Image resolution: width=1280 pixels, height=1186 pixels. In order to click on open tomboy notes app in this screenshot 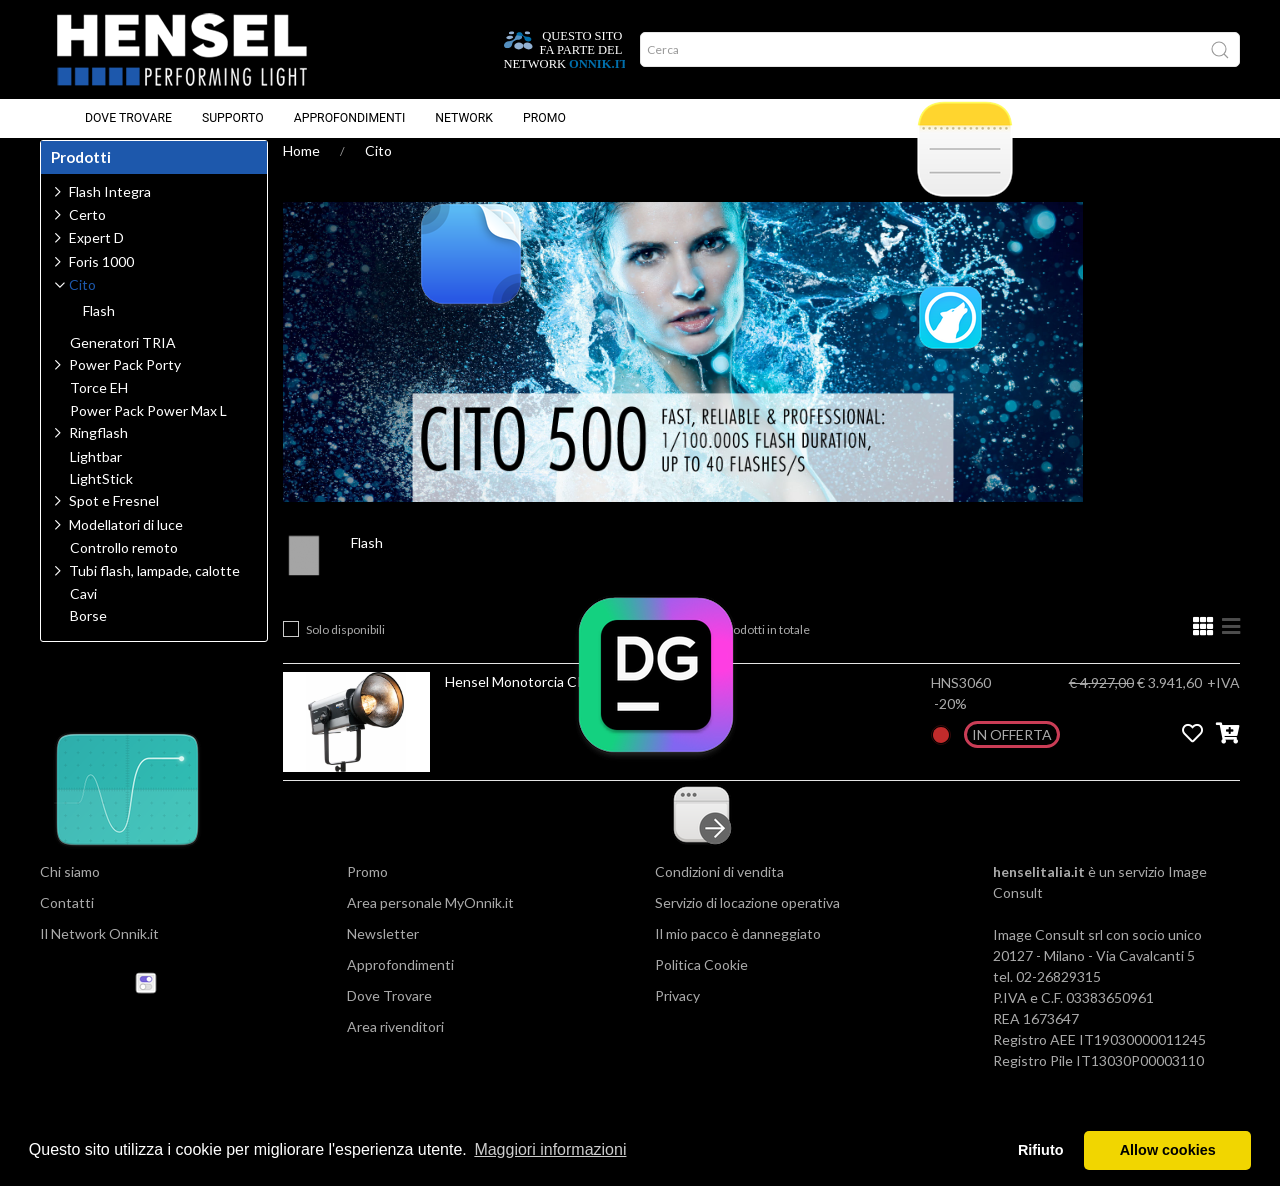, I will do `click(965, 149)`.